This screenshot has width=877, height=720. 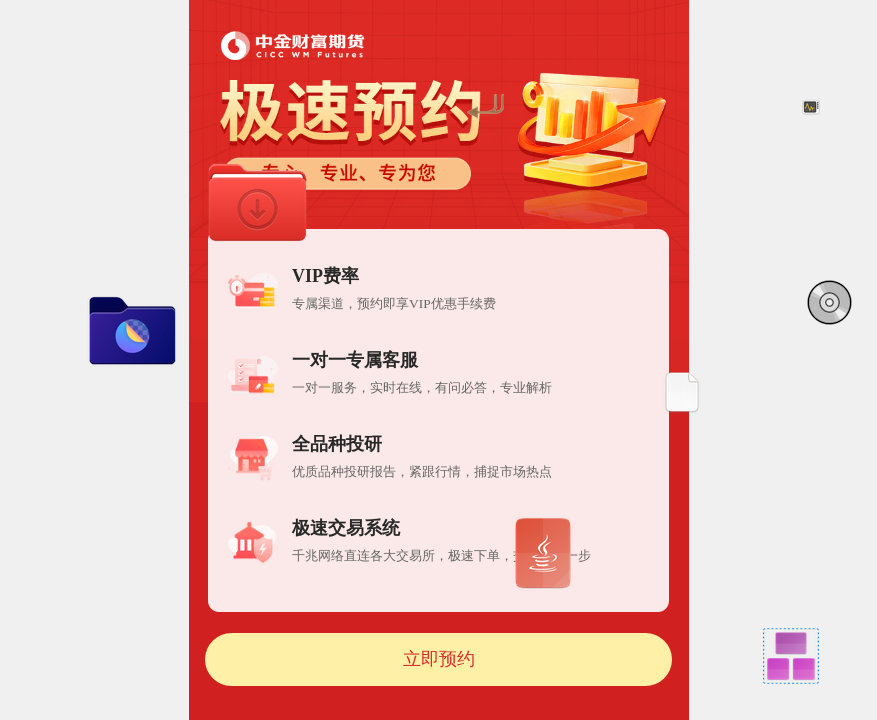 What do you see at coordinates (257, 202) in the screenshot?
I see `access your downloads folder` at bounding box center [257, 202].